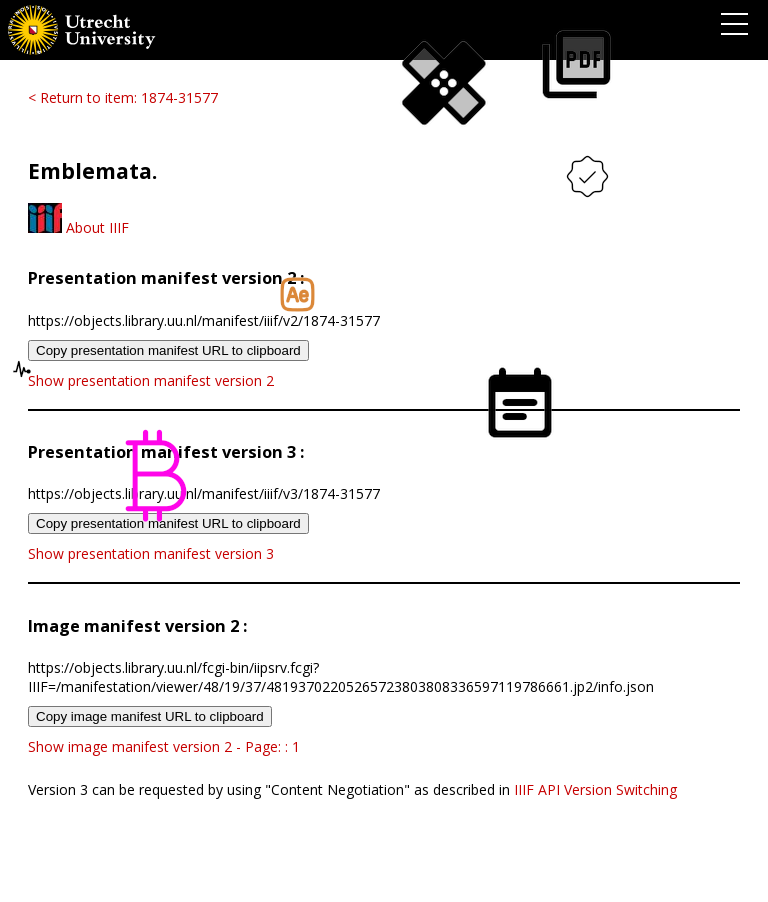 Image resolution: width=768 pixels, height=902 pixels. I want to click on view activity or health metrics, so click(22, 369).